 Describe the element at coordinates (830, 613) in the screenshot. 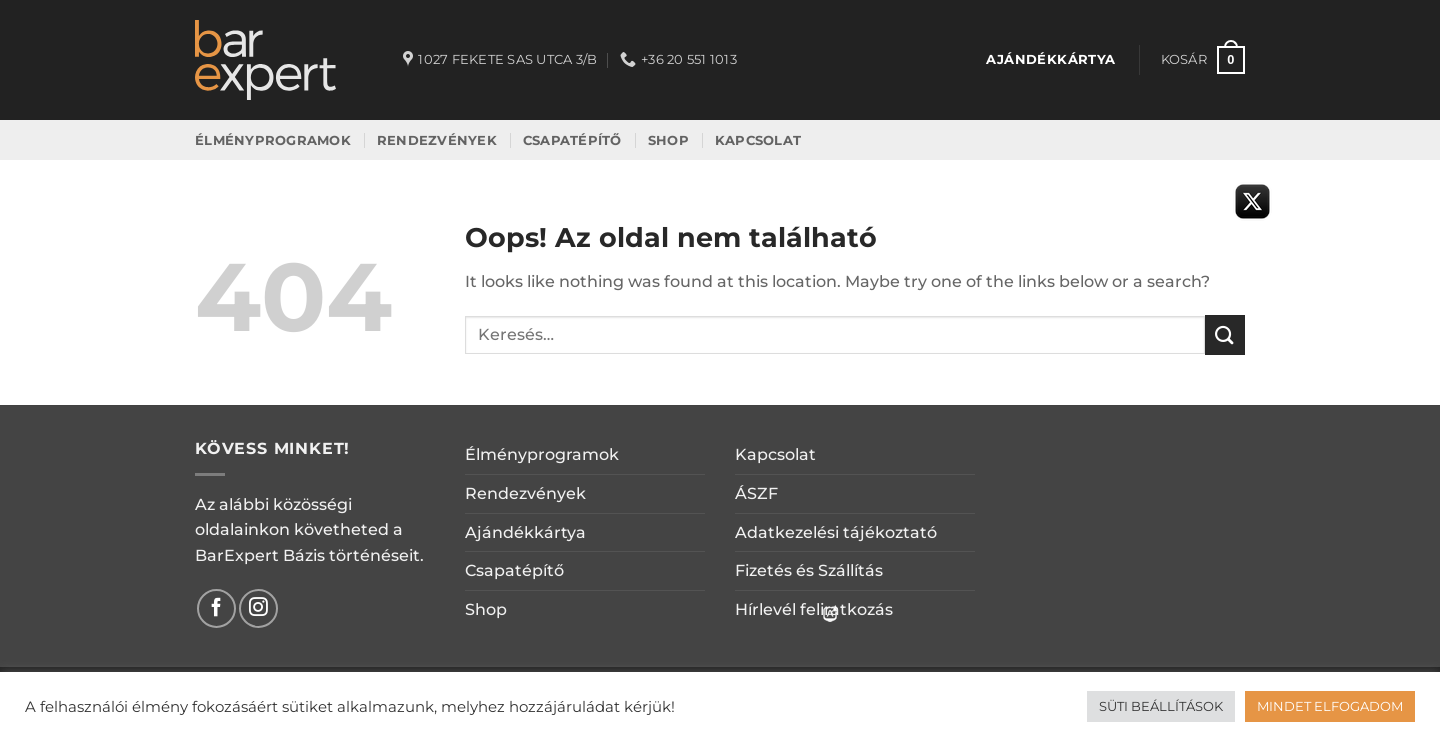

I see `switch to keyboard input method` at that location.